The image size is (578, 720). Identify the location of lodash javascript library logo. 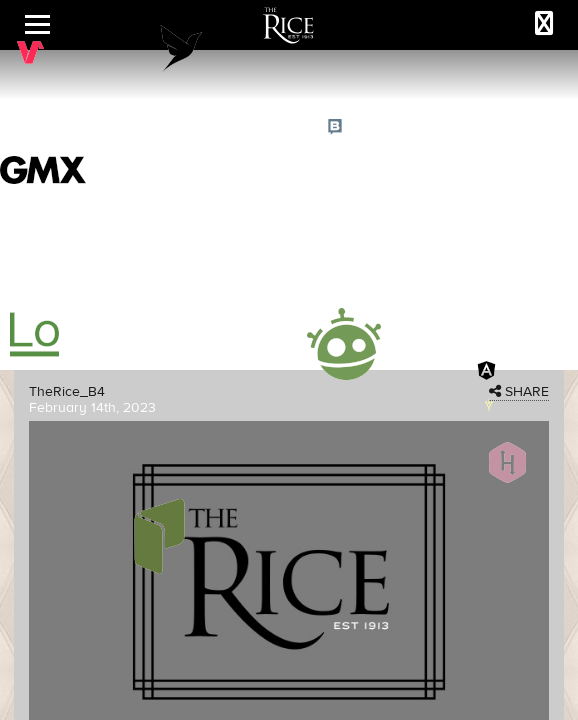
(34, 334).